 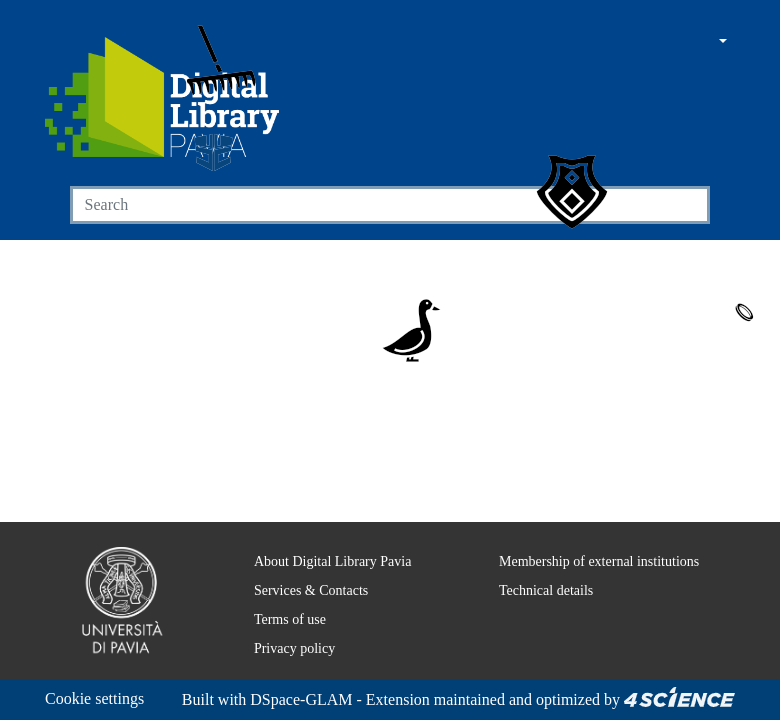 What do you see at coordinates (411, 330) in the screenshot?
I see `goose character or mascot icon` at bounding box center [411, 330].